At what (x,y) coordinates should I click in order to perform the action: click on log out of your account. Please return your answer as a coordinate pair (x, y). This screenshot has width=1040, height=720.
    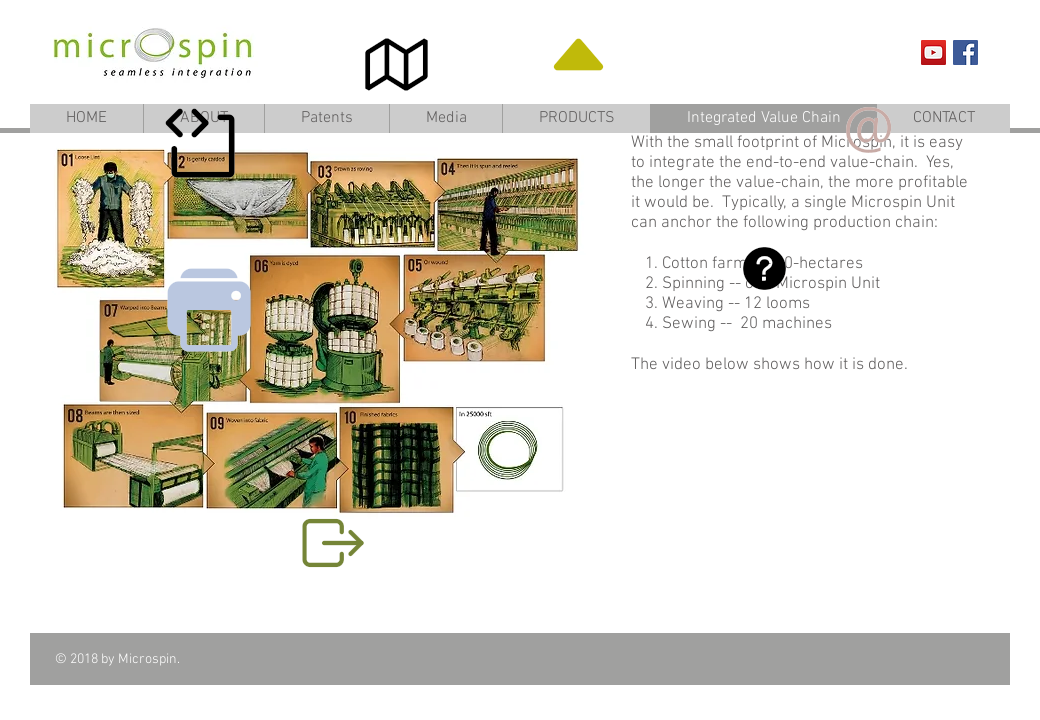
    Looking at the image, I should click on (333, 543).